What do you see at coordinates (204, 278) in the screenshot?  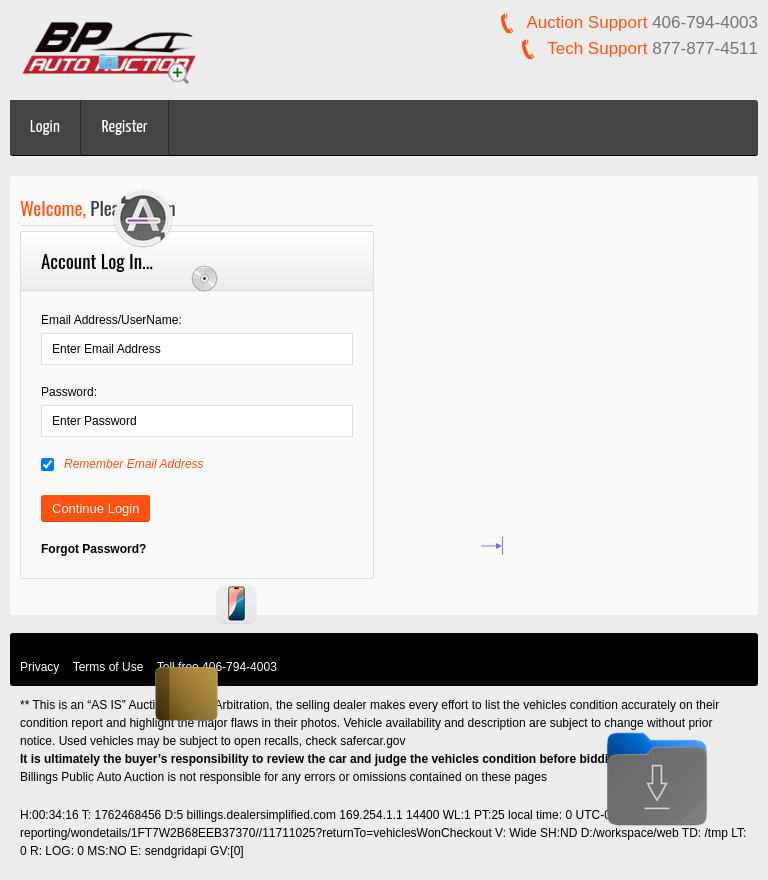 I see `indicates an audio CD is inserted in the drive` at bounding box center [204, 278].